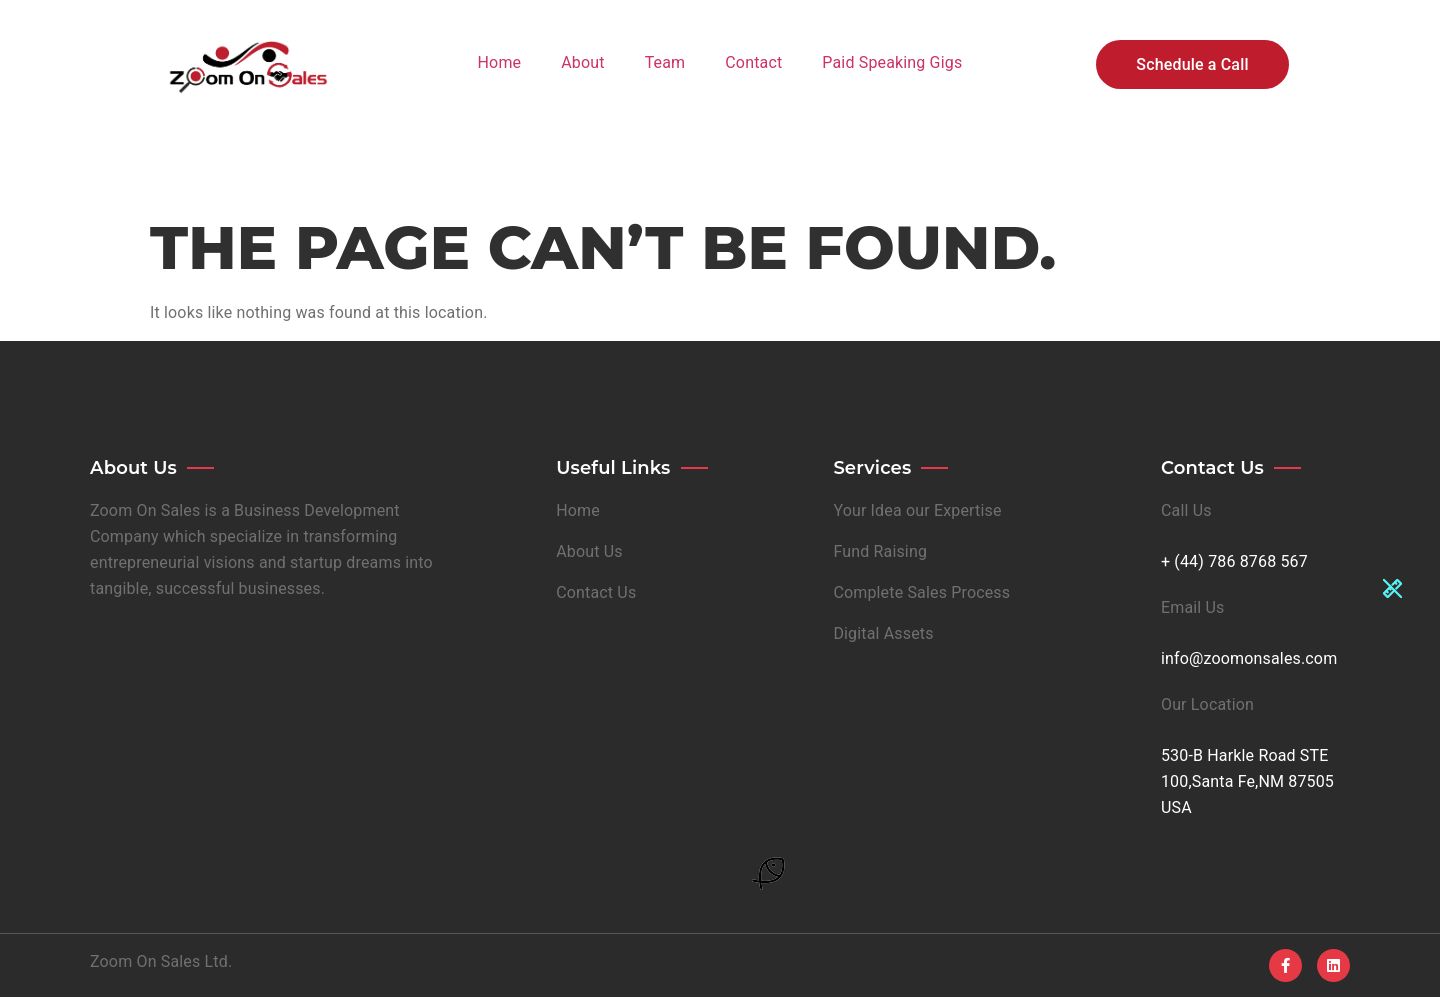  I want to click on access fishing or marine-related features, so click(769, 872).